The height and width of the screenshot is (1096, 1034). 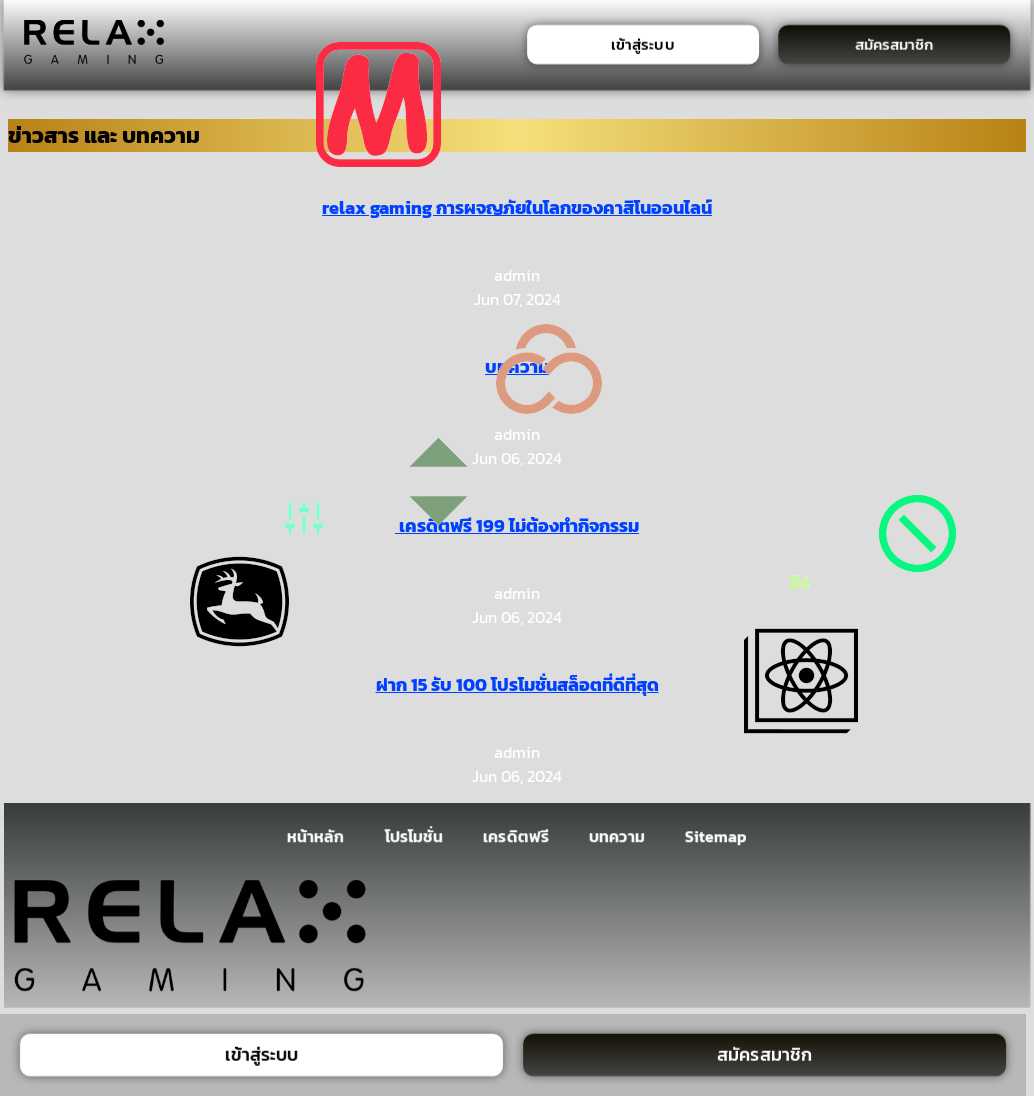 I want to click on expand or collapse content vertically, so click(x=438, y=481).